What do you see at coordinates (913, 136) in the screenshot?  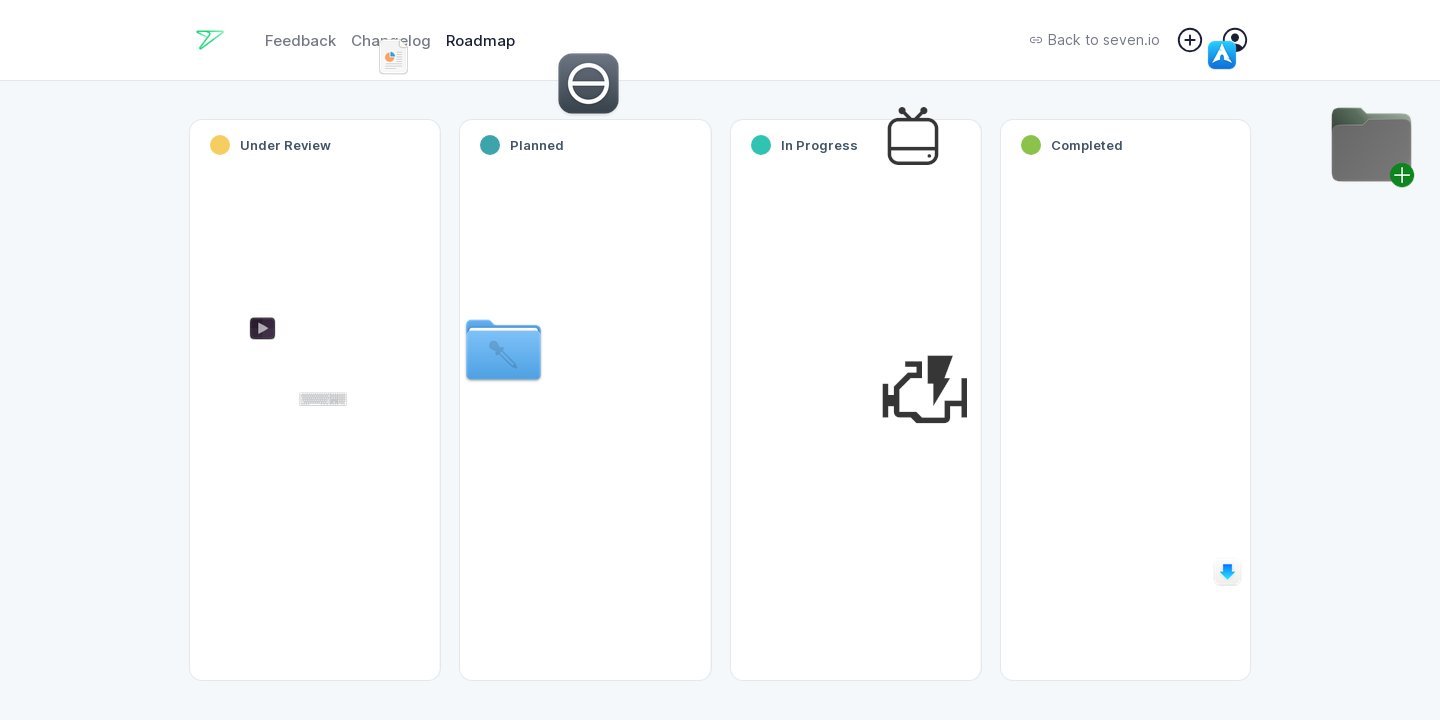 I see `open video player app` at bounding box center [913, 136].